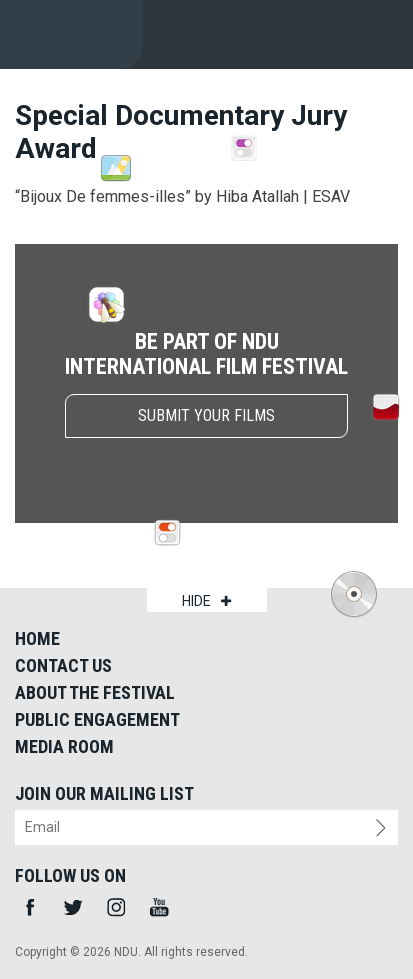 The width and height of the screenshot is (413, 979). I want to click on access cd/dvd drive, so click(354, 594).